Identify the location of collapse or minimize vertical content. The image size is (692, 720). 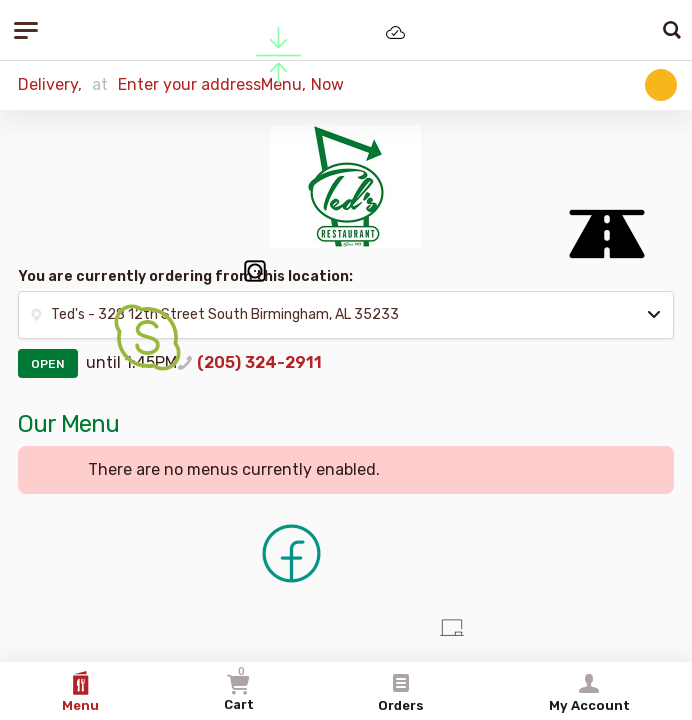
(278, 55).